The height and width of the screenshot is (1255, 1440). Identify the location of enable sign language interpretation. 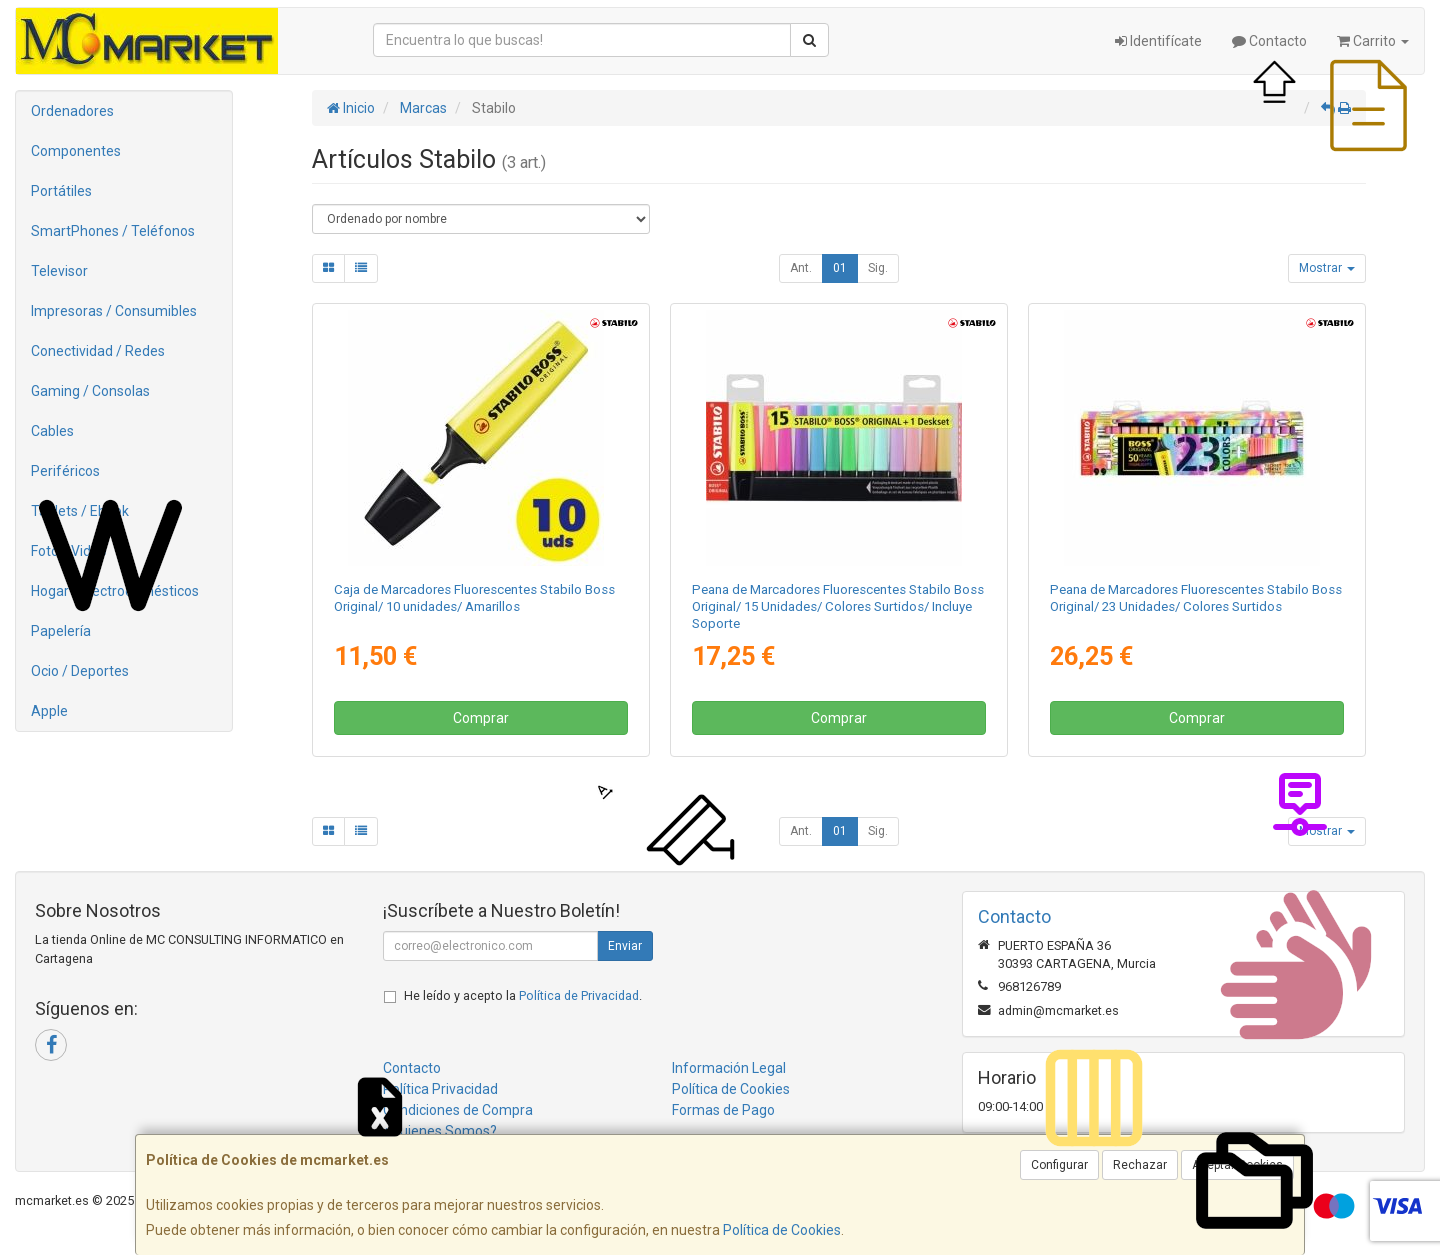
(1296, 964).